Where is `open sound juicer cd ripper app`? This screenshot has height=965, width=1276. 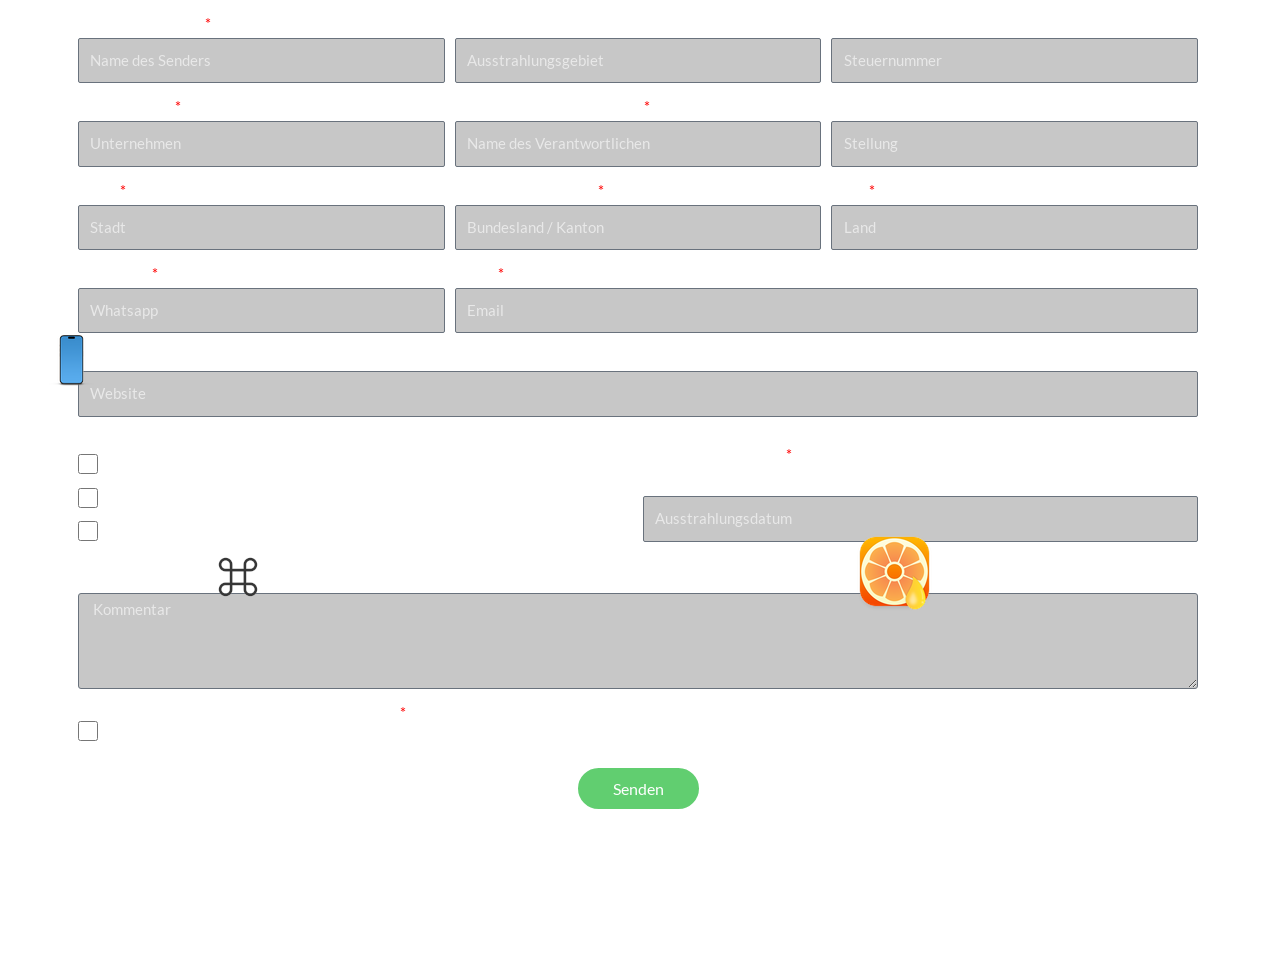 open sound juicer cd ripper app is located at coordinates (894, 571).